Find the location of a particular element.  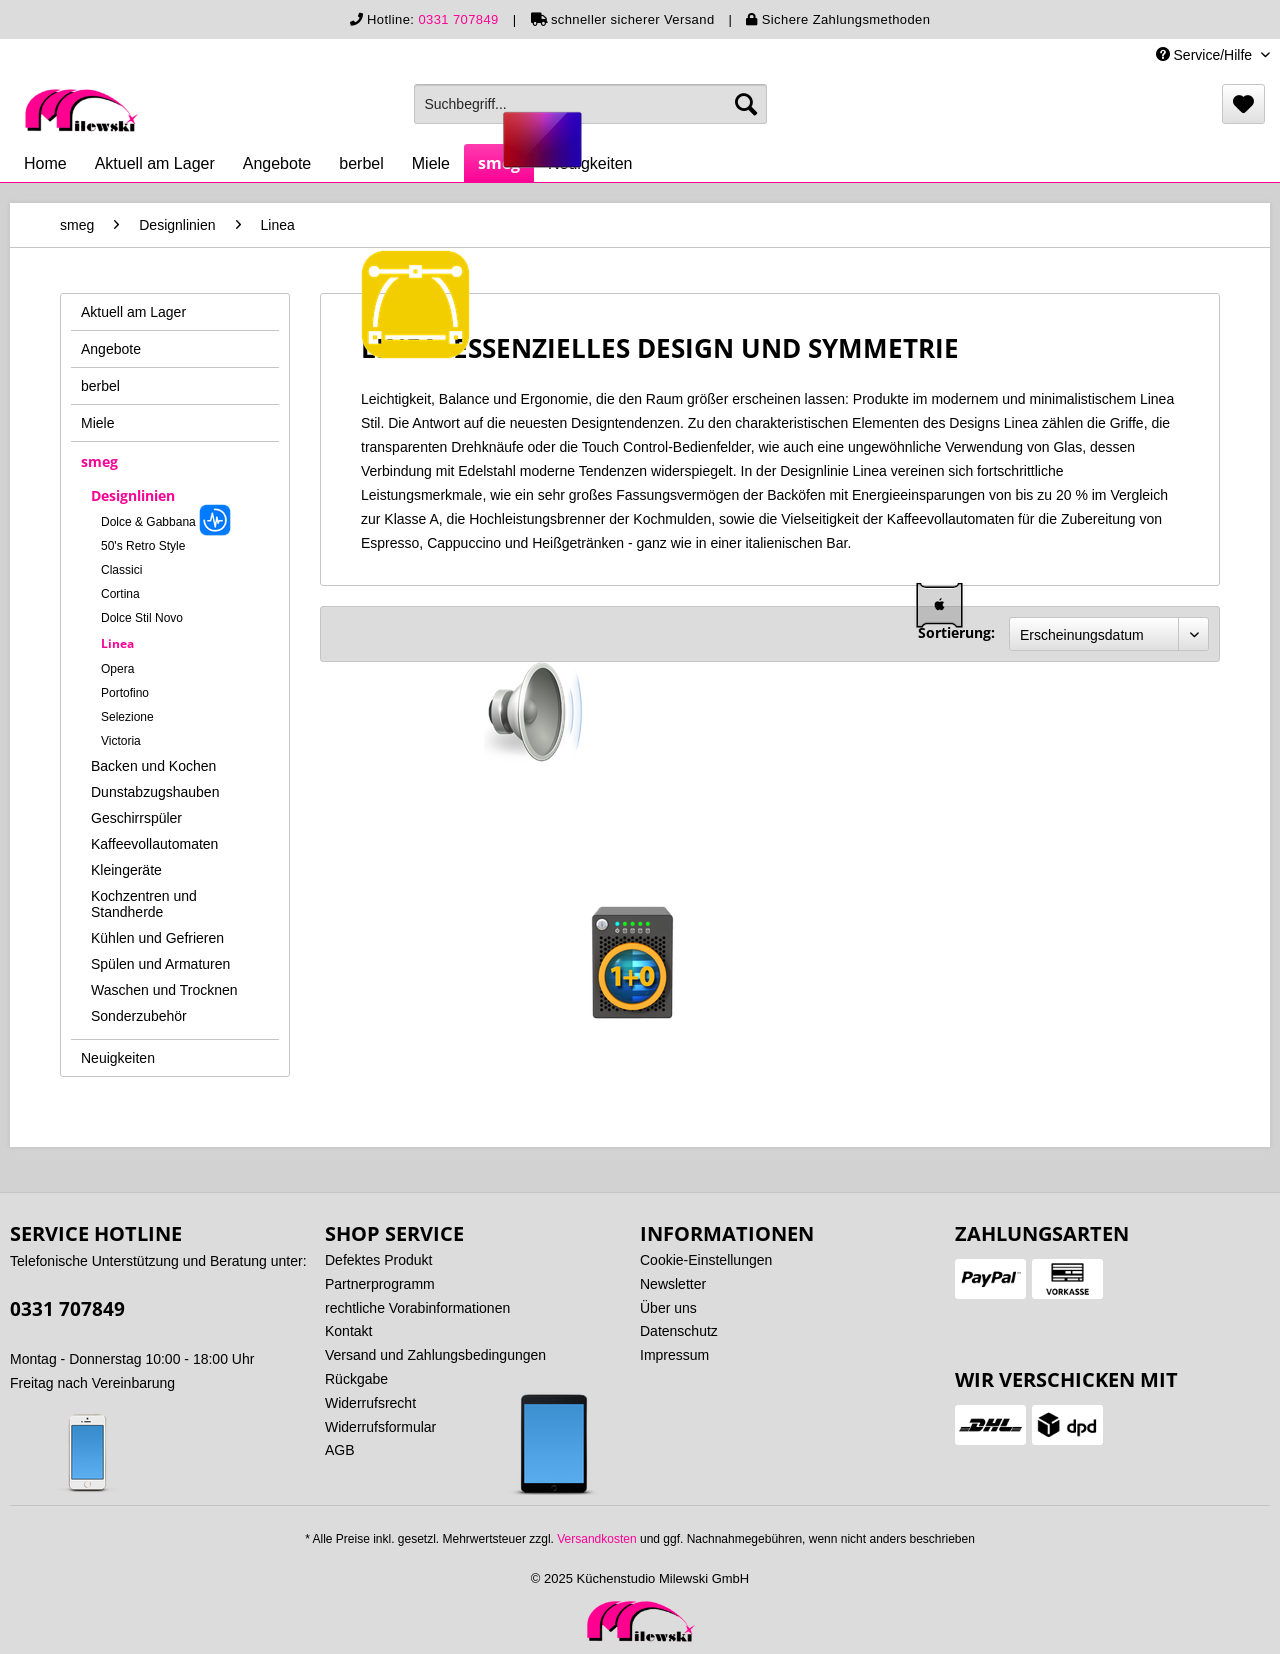

access shape style library in iMovie is located at coordinates (415, 304).